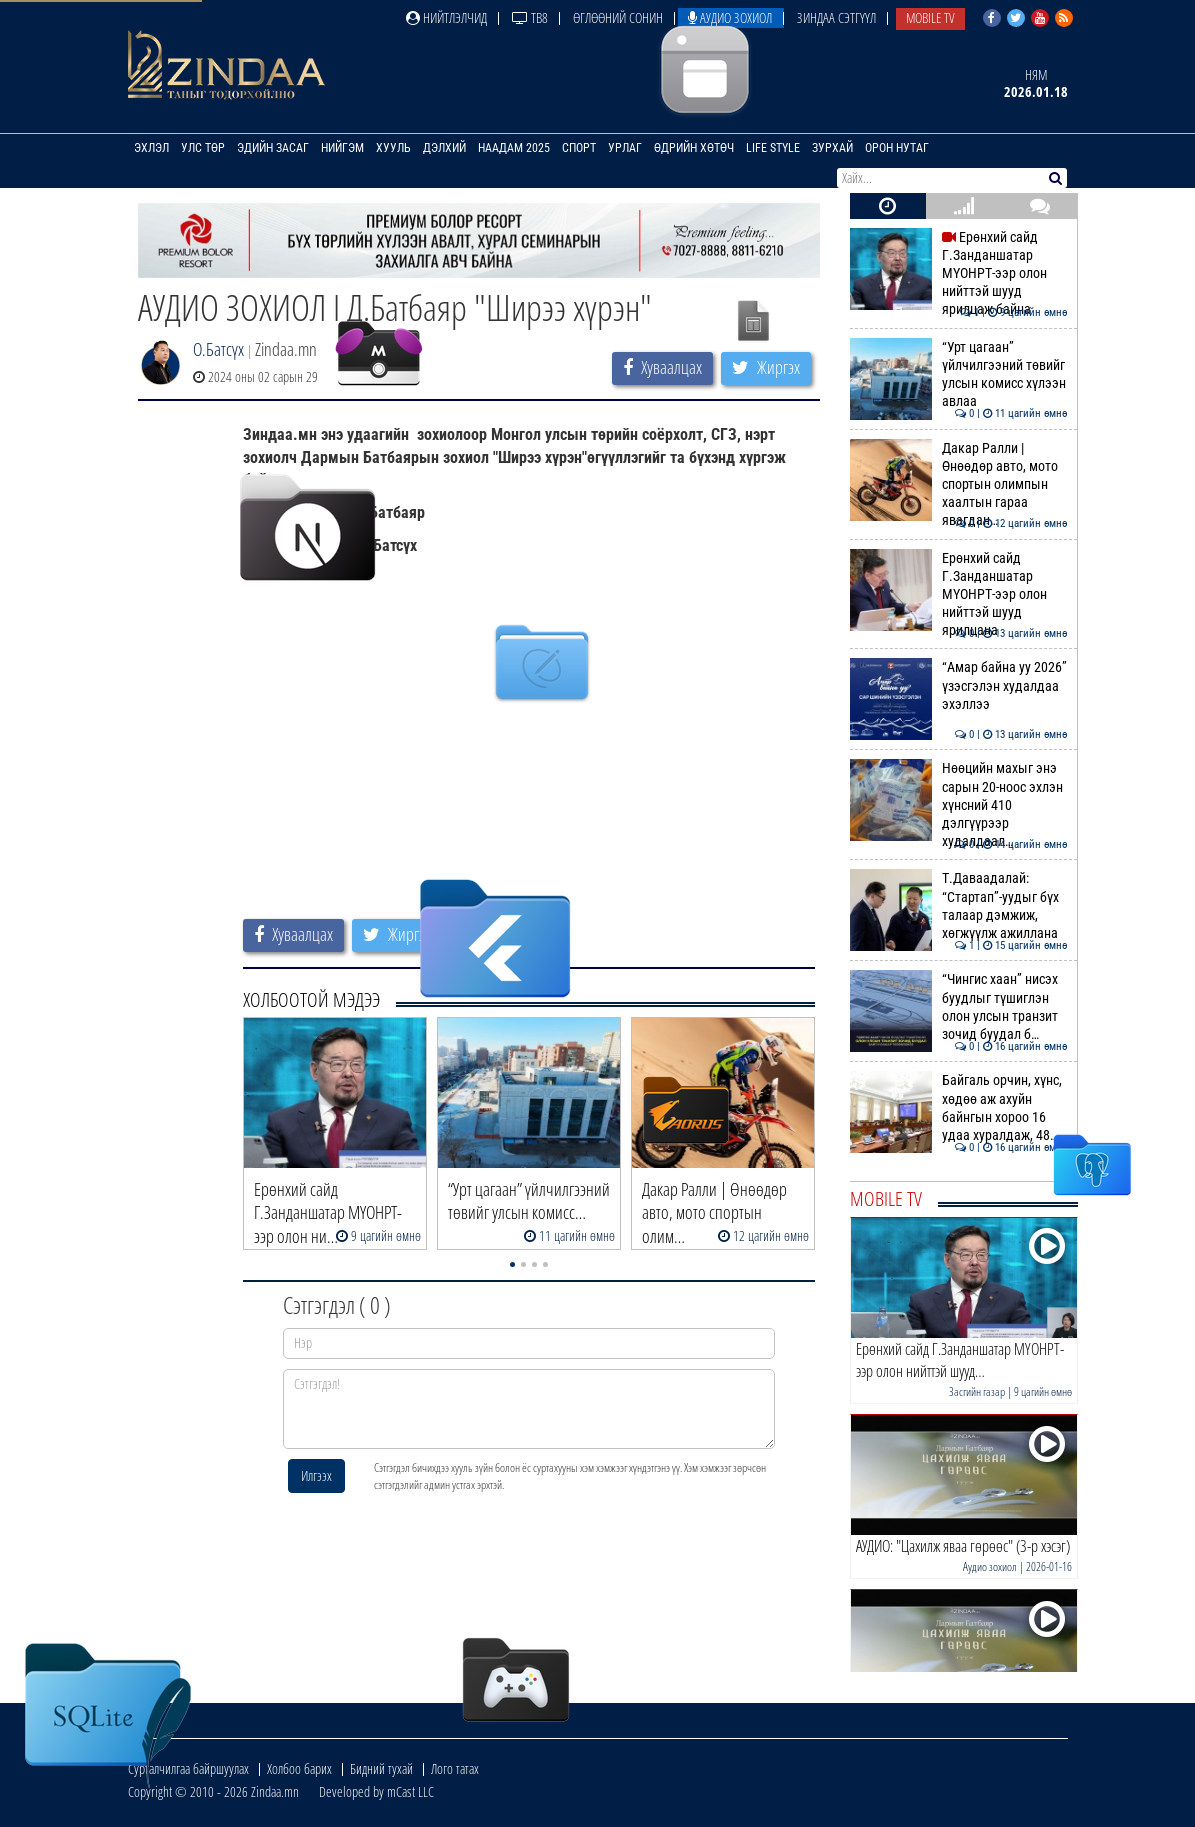 The height and width of the screenshot is (1827, 1195). I want to click on duplicate the current window, so click(705, 71).